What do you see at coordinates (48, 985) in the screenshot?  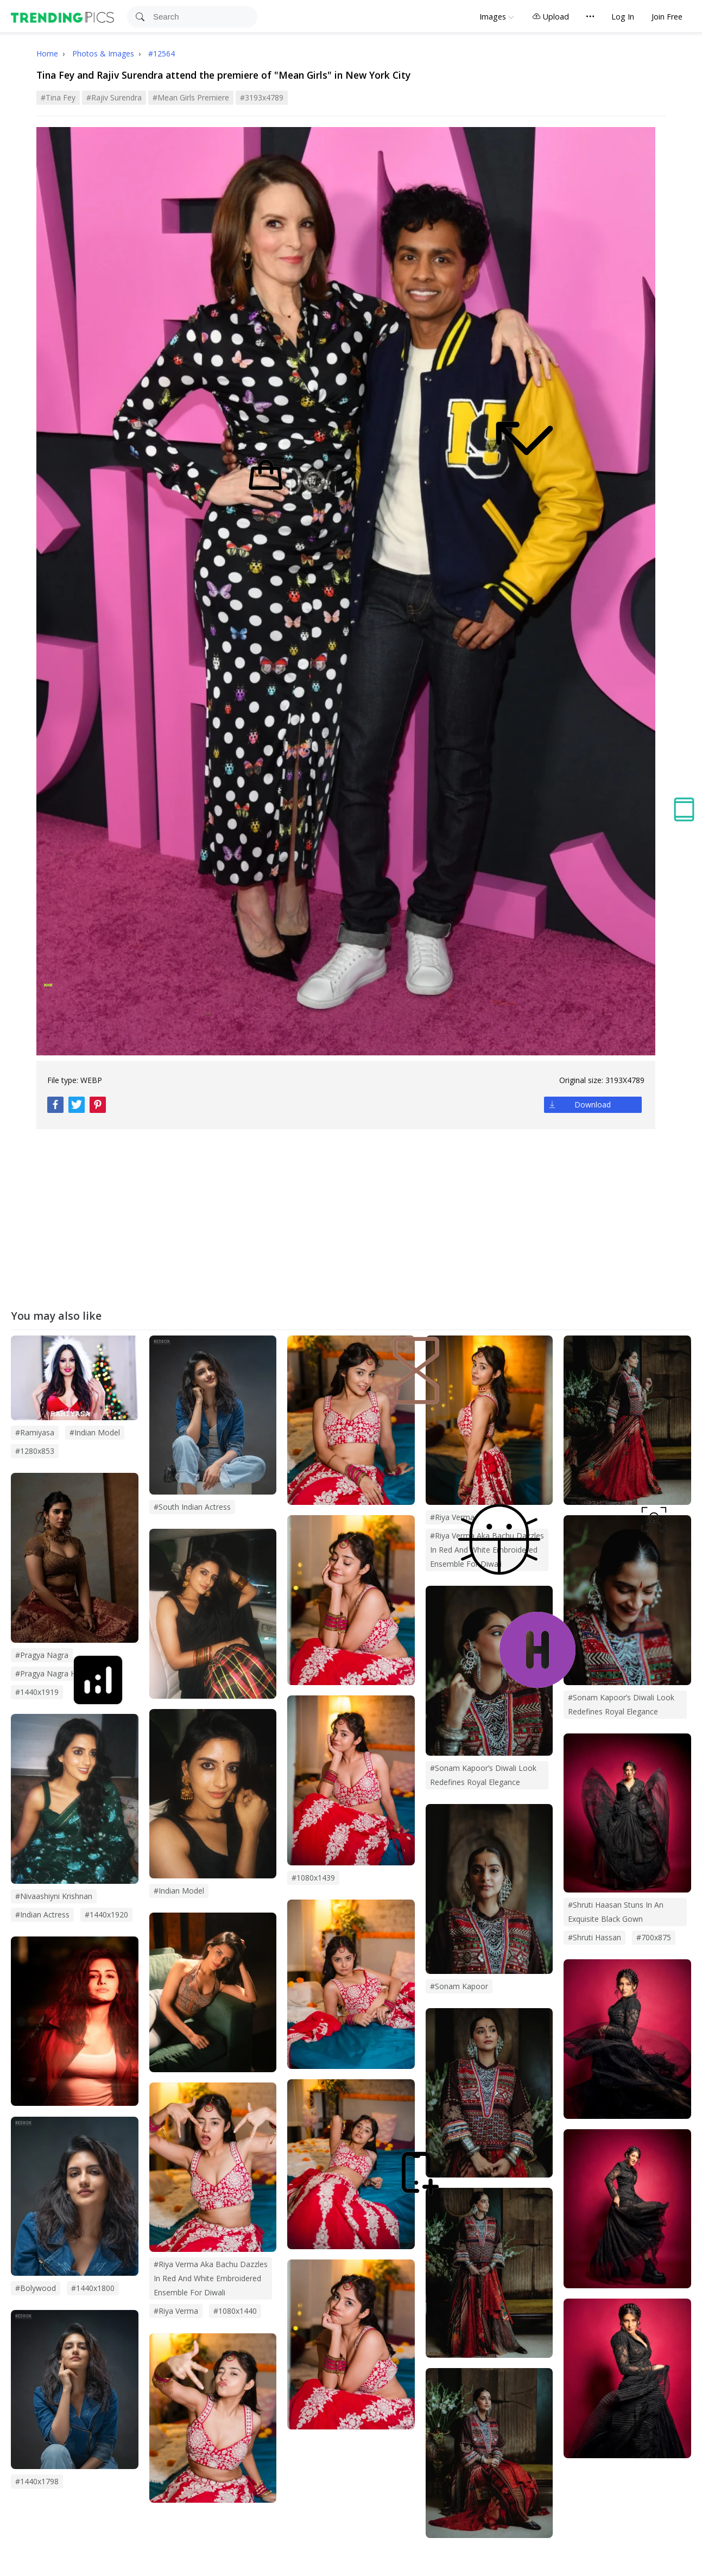 I see `mathematical expression or formula input` at bounding box center [48, 985].